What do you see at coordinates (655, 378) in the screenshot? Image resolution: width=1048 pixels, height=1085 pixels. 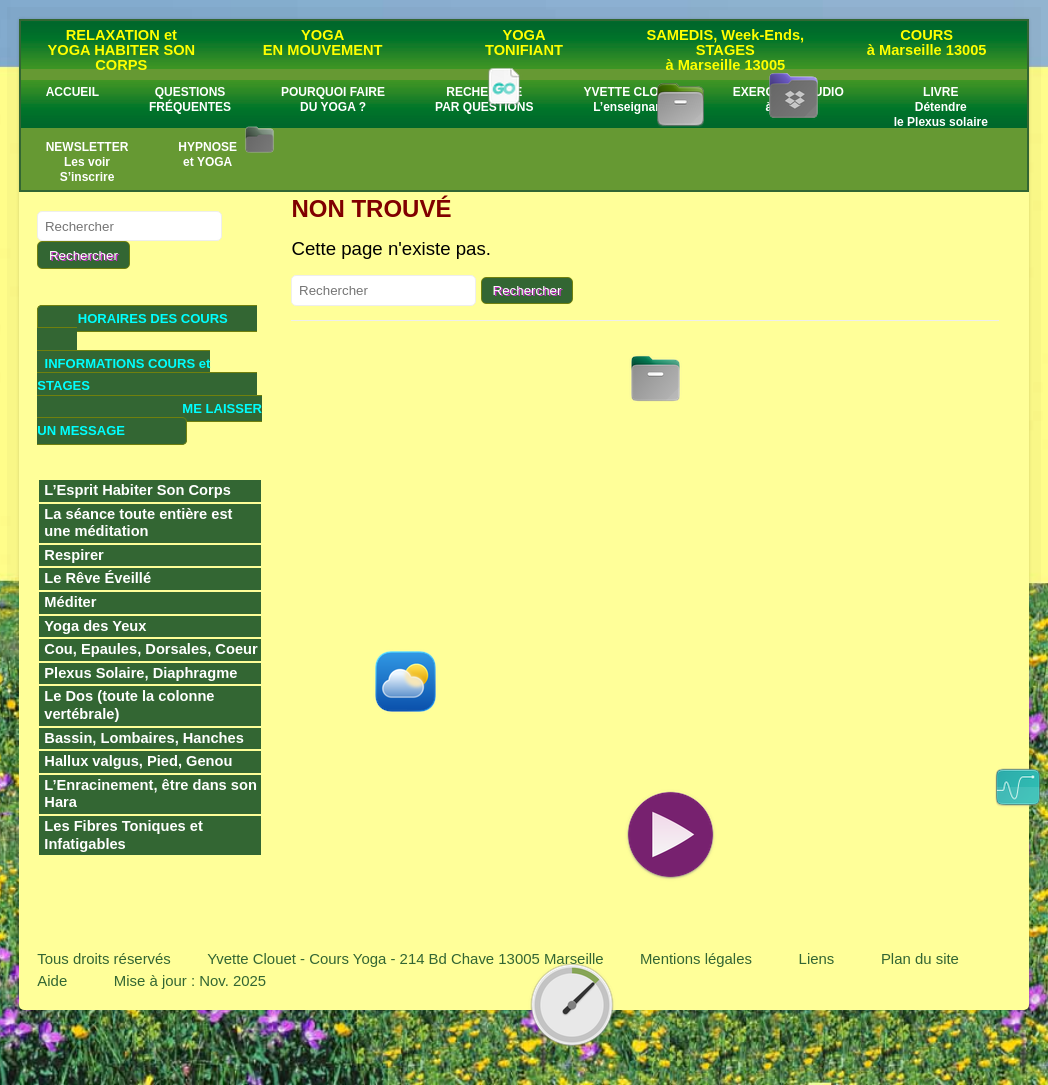 I see `open the file manager app` at bounding box center [655, 378].